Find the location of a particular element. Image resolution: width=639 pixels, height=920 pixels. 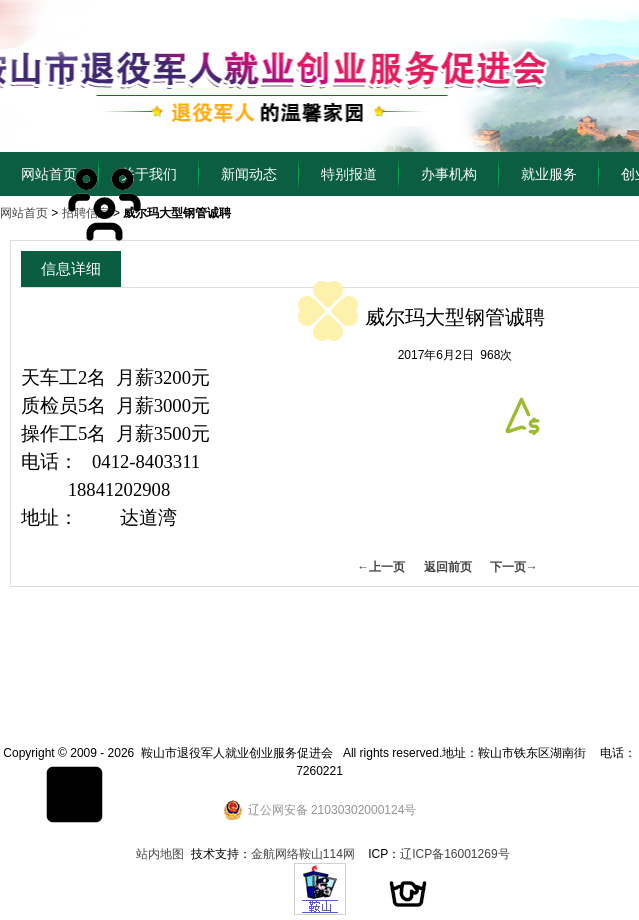

indicates a lucky or bonus feature is located at coordinates (328, 311).